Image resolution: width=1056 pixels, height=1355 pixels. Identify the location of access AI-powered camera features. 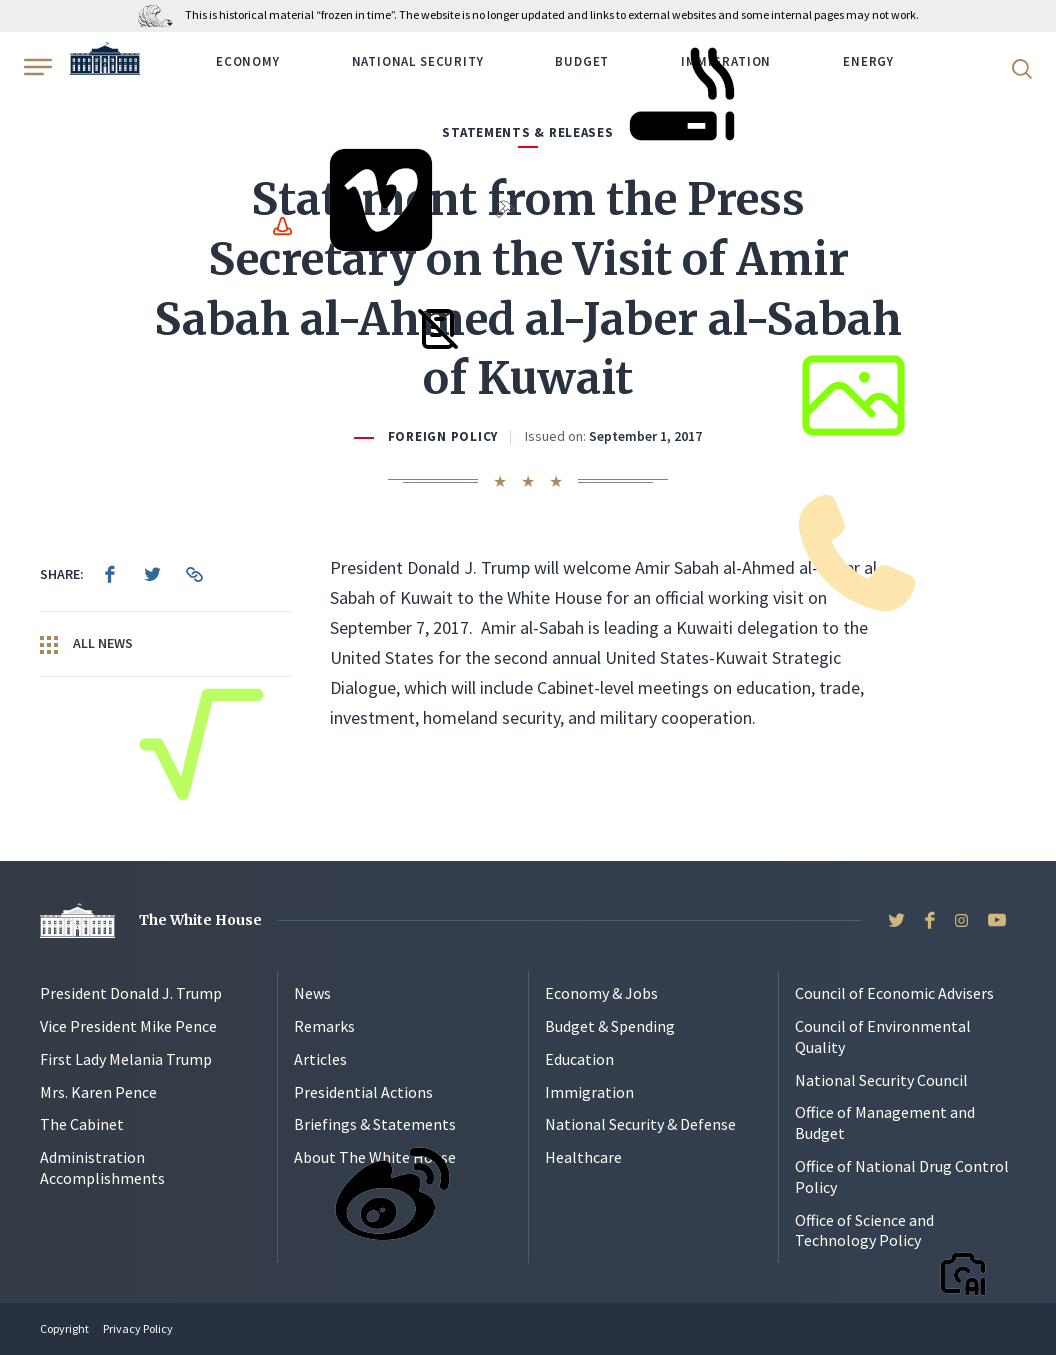
(963, 1273).